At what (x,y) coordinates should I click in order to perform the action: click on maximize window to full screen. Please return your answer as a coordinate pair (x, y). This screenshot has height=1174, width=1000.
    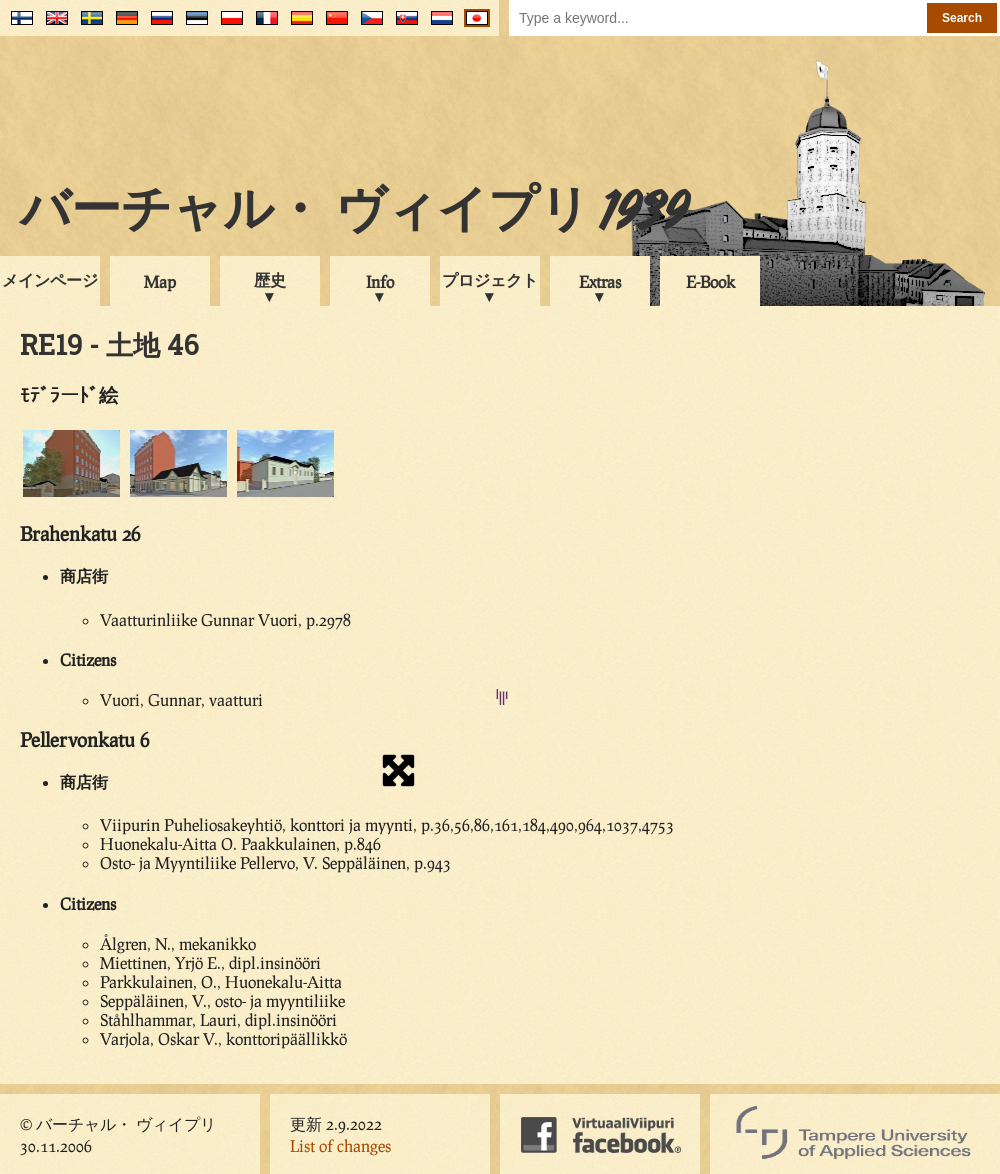
    Looking at the image, I should click on (398, 770).